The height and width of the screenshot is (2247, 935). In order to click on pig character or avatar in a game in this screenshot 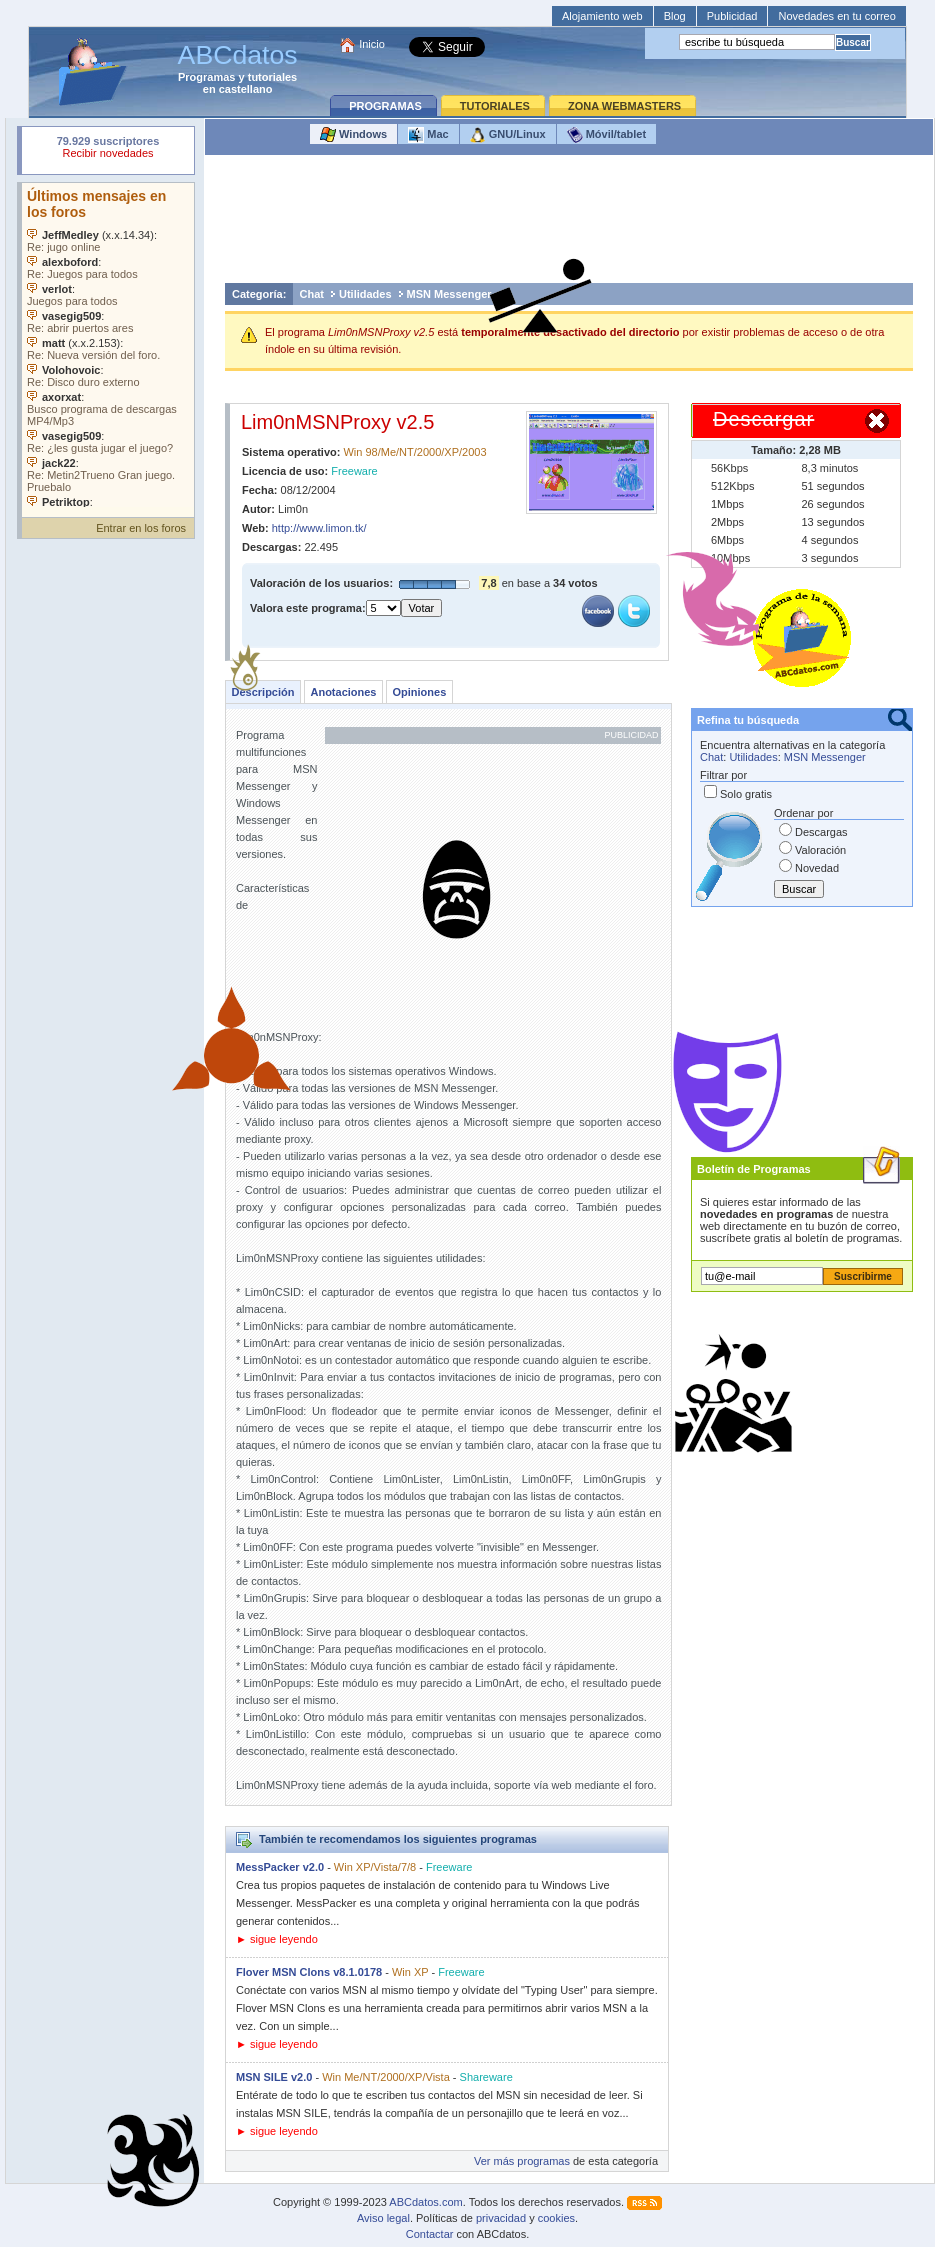, I will do `click(458, 889)`.